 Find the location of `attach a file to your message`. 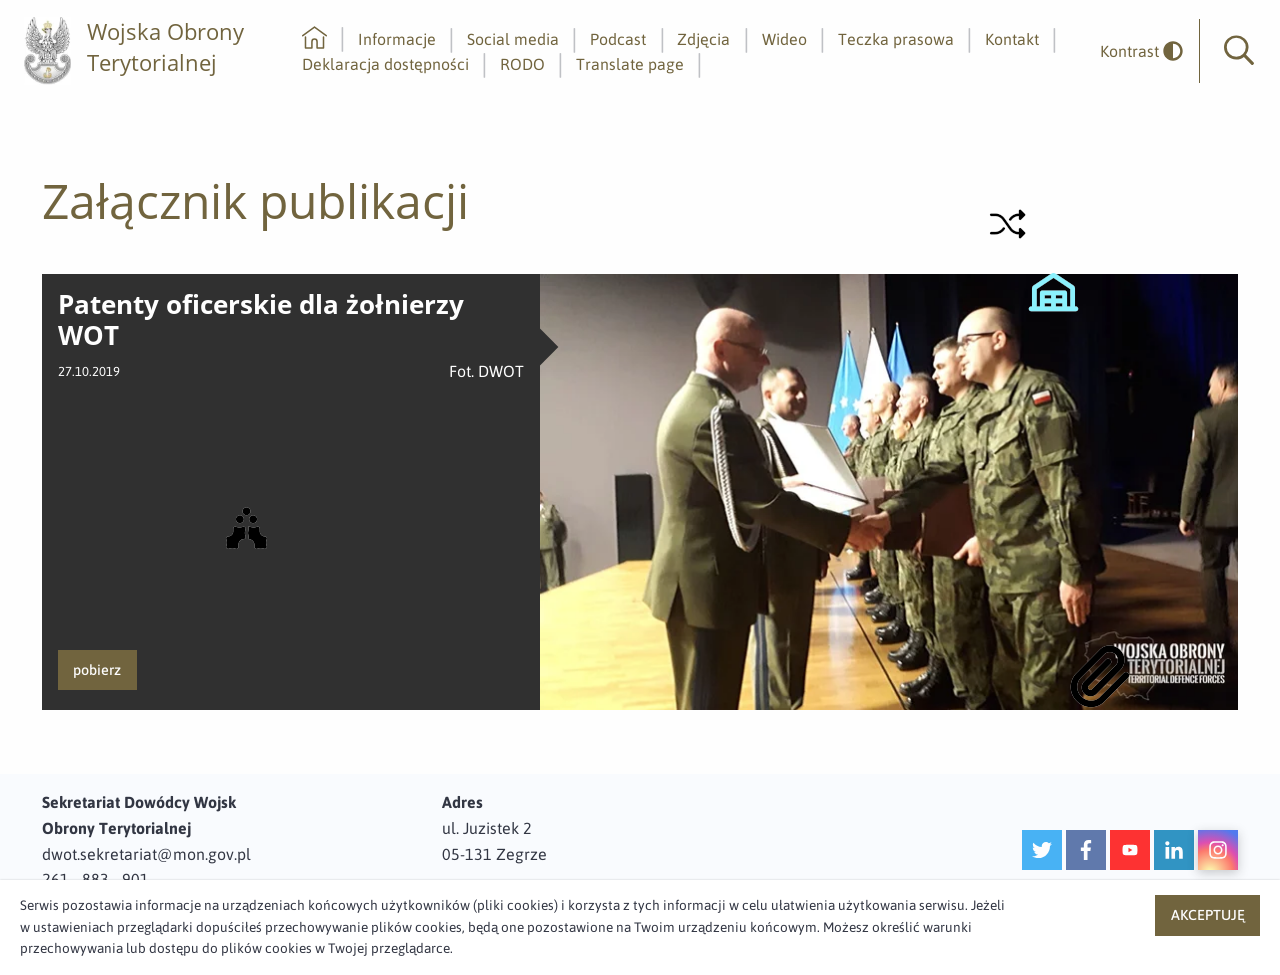

attach a file to your message is located at coordinates (1100, 678).